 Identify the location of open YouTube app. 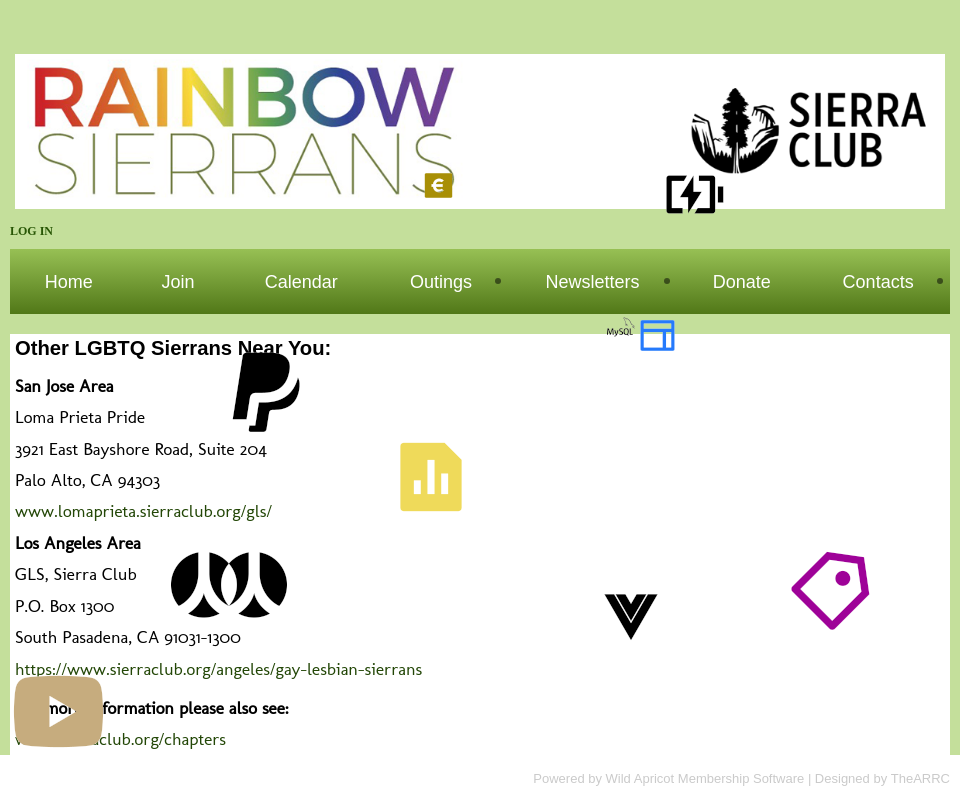
(58, 711).